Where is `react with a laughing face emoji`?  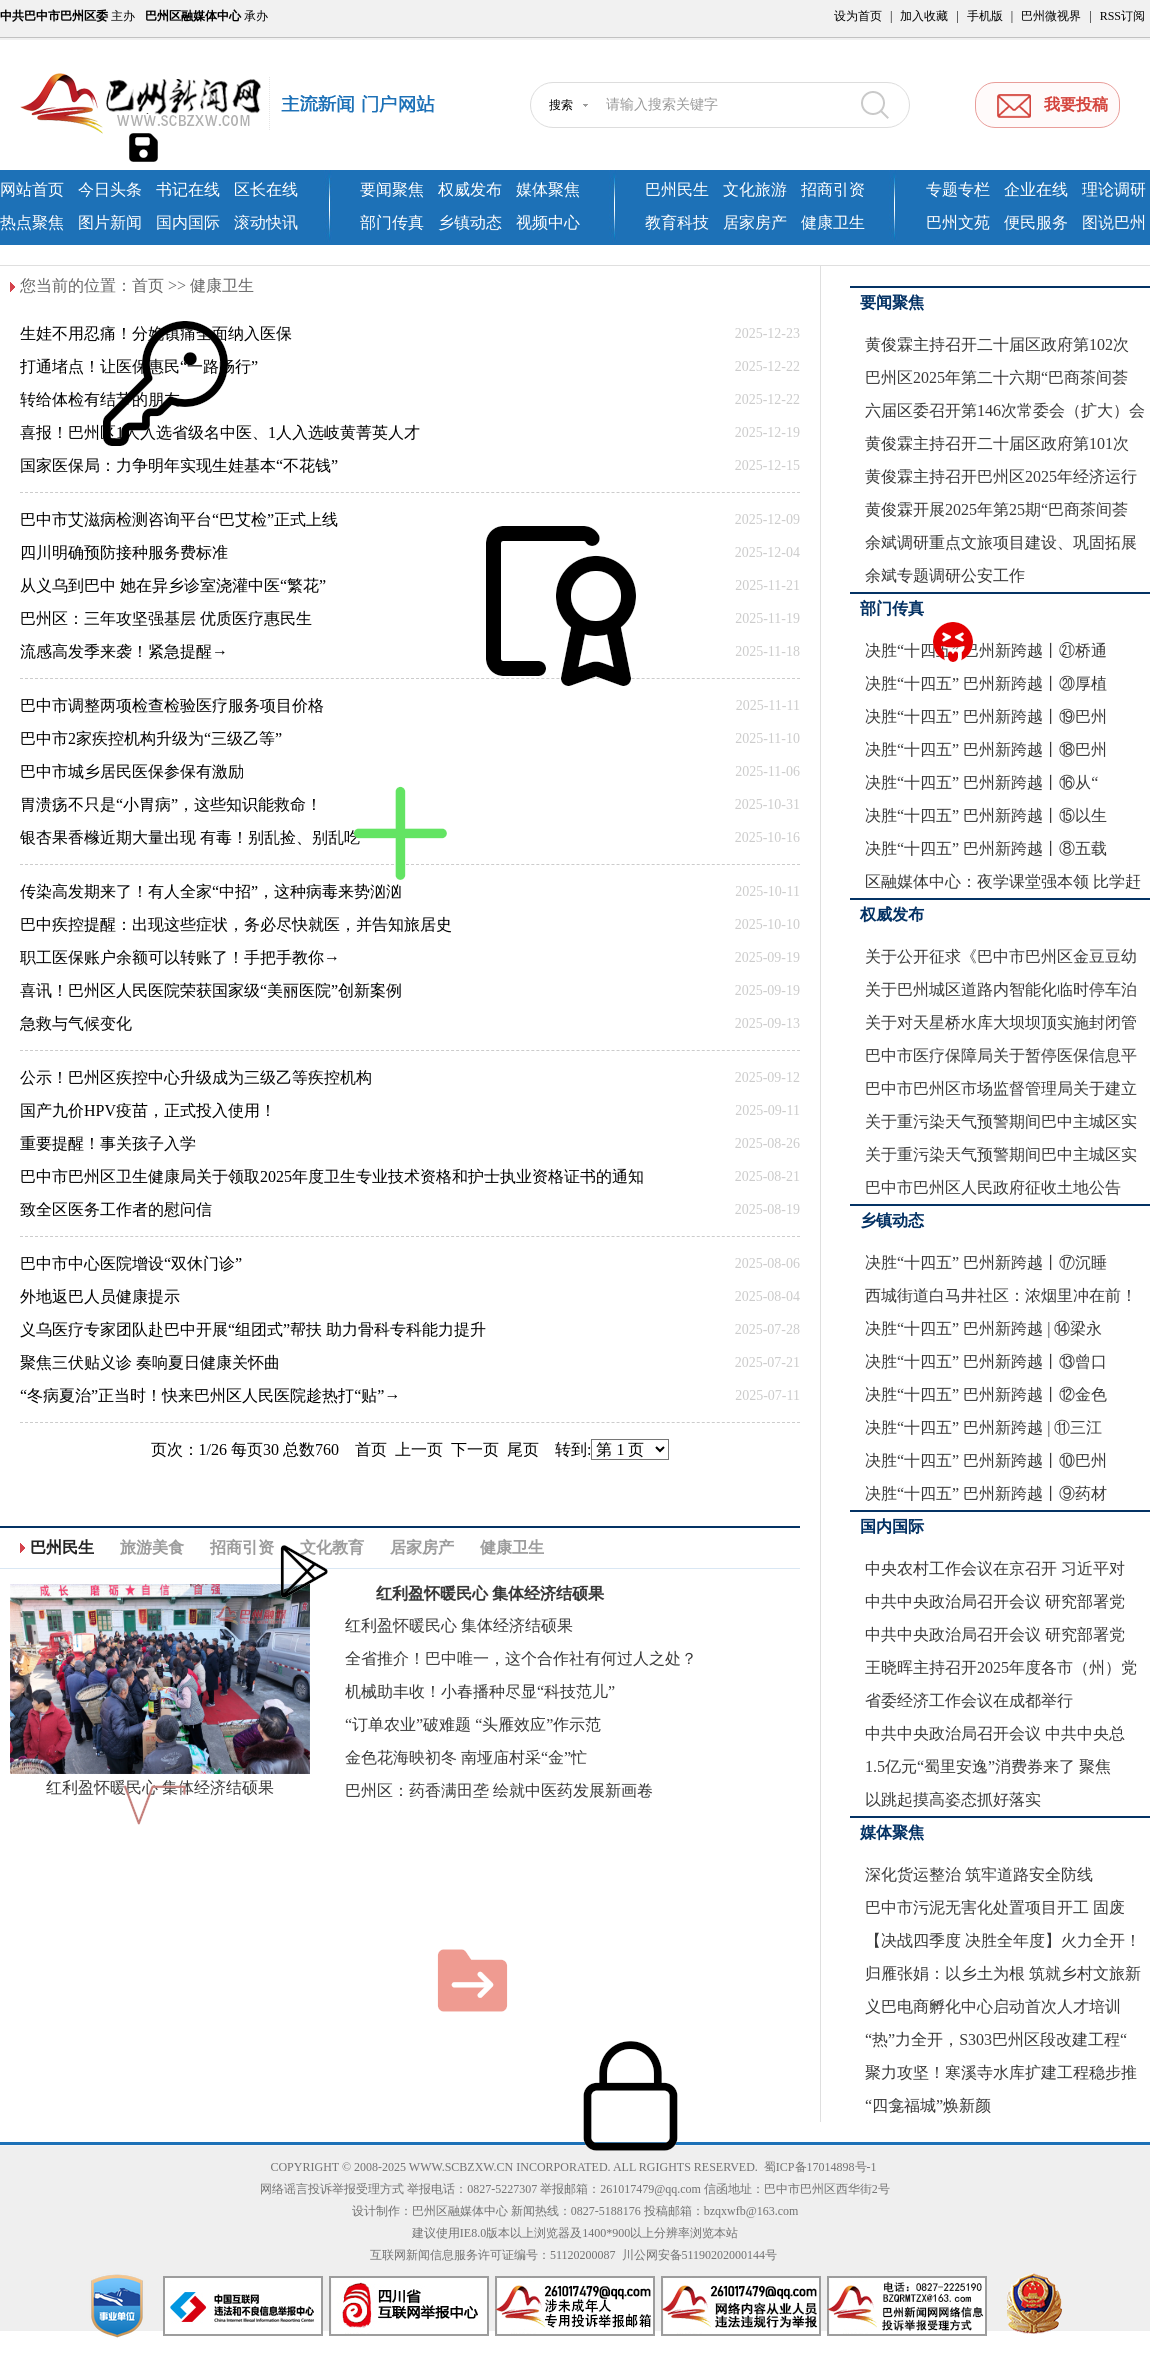
react with a laughing face emoji is located at coordinates (953, 642).